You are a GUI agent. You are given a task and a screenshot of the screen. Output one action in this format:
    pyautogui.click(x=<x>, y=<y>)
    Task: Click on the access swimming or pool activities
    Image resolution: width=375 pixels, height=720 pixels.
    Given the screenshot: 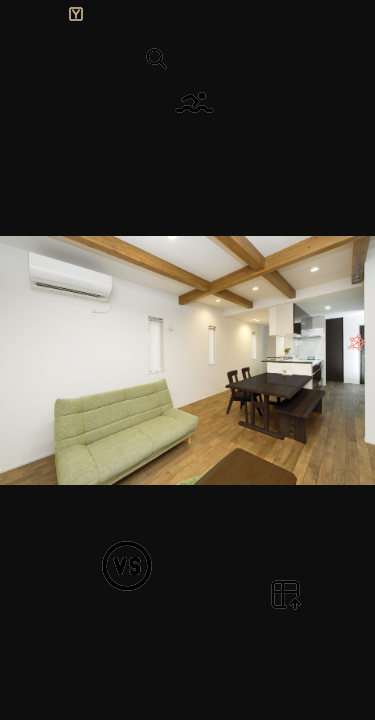 What is the action you would take?
    pyautogui.click(x=194, y=101)
    